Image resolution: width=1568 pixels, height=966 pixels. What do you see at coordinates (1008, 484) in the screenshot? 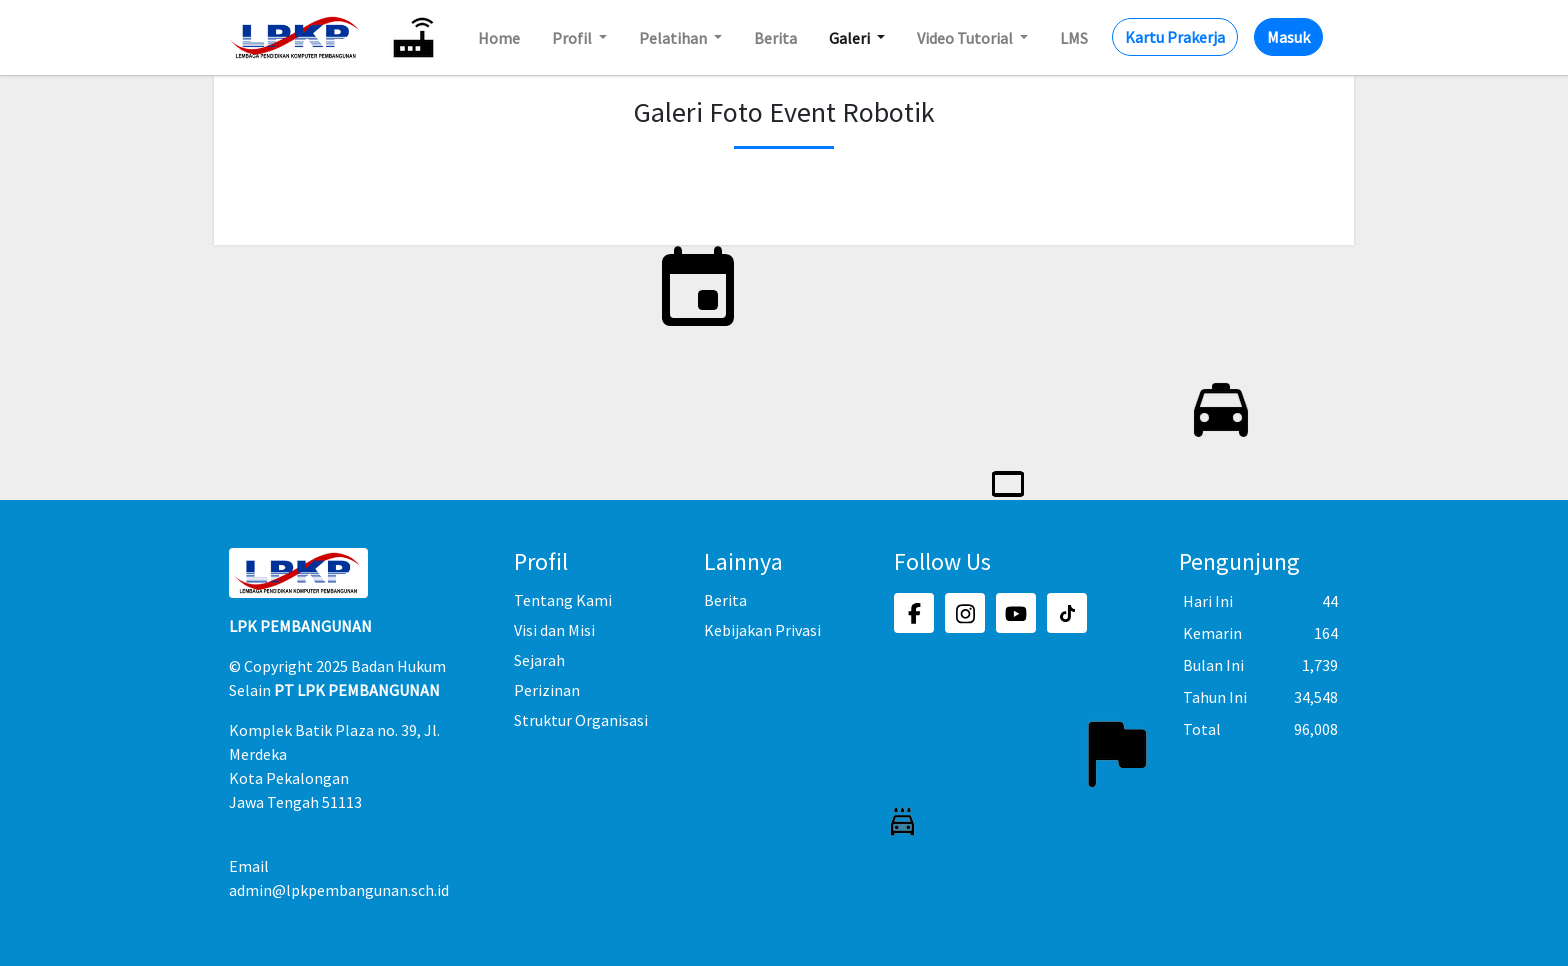
I see `crop image to 5:4 aspect ratio` at bounding box center [1008, 484].